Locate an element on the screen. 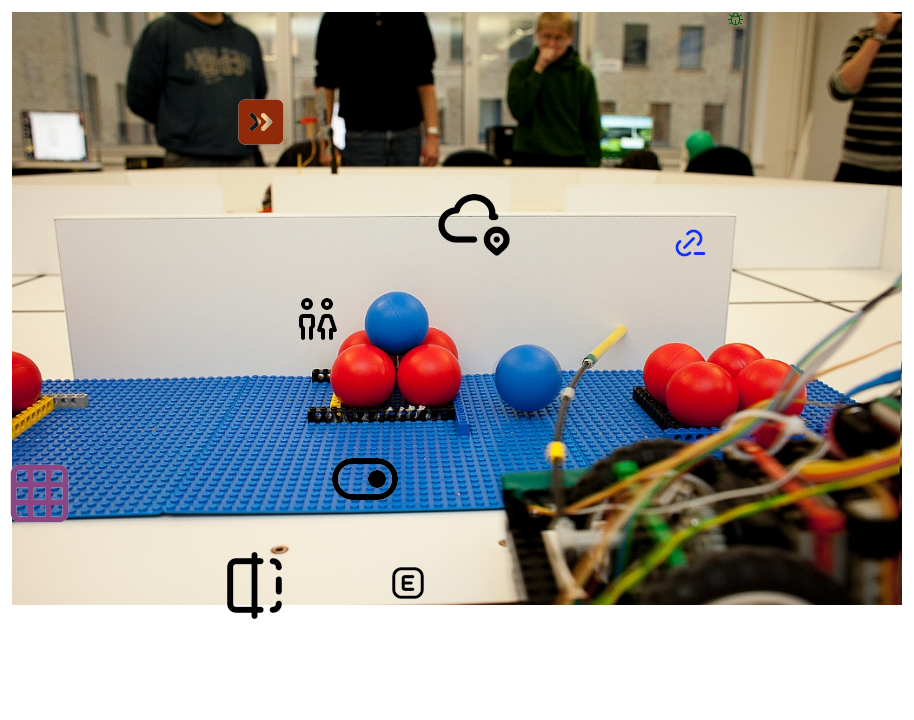  remove a link or hyperlink is located at coordinates (689, 243).